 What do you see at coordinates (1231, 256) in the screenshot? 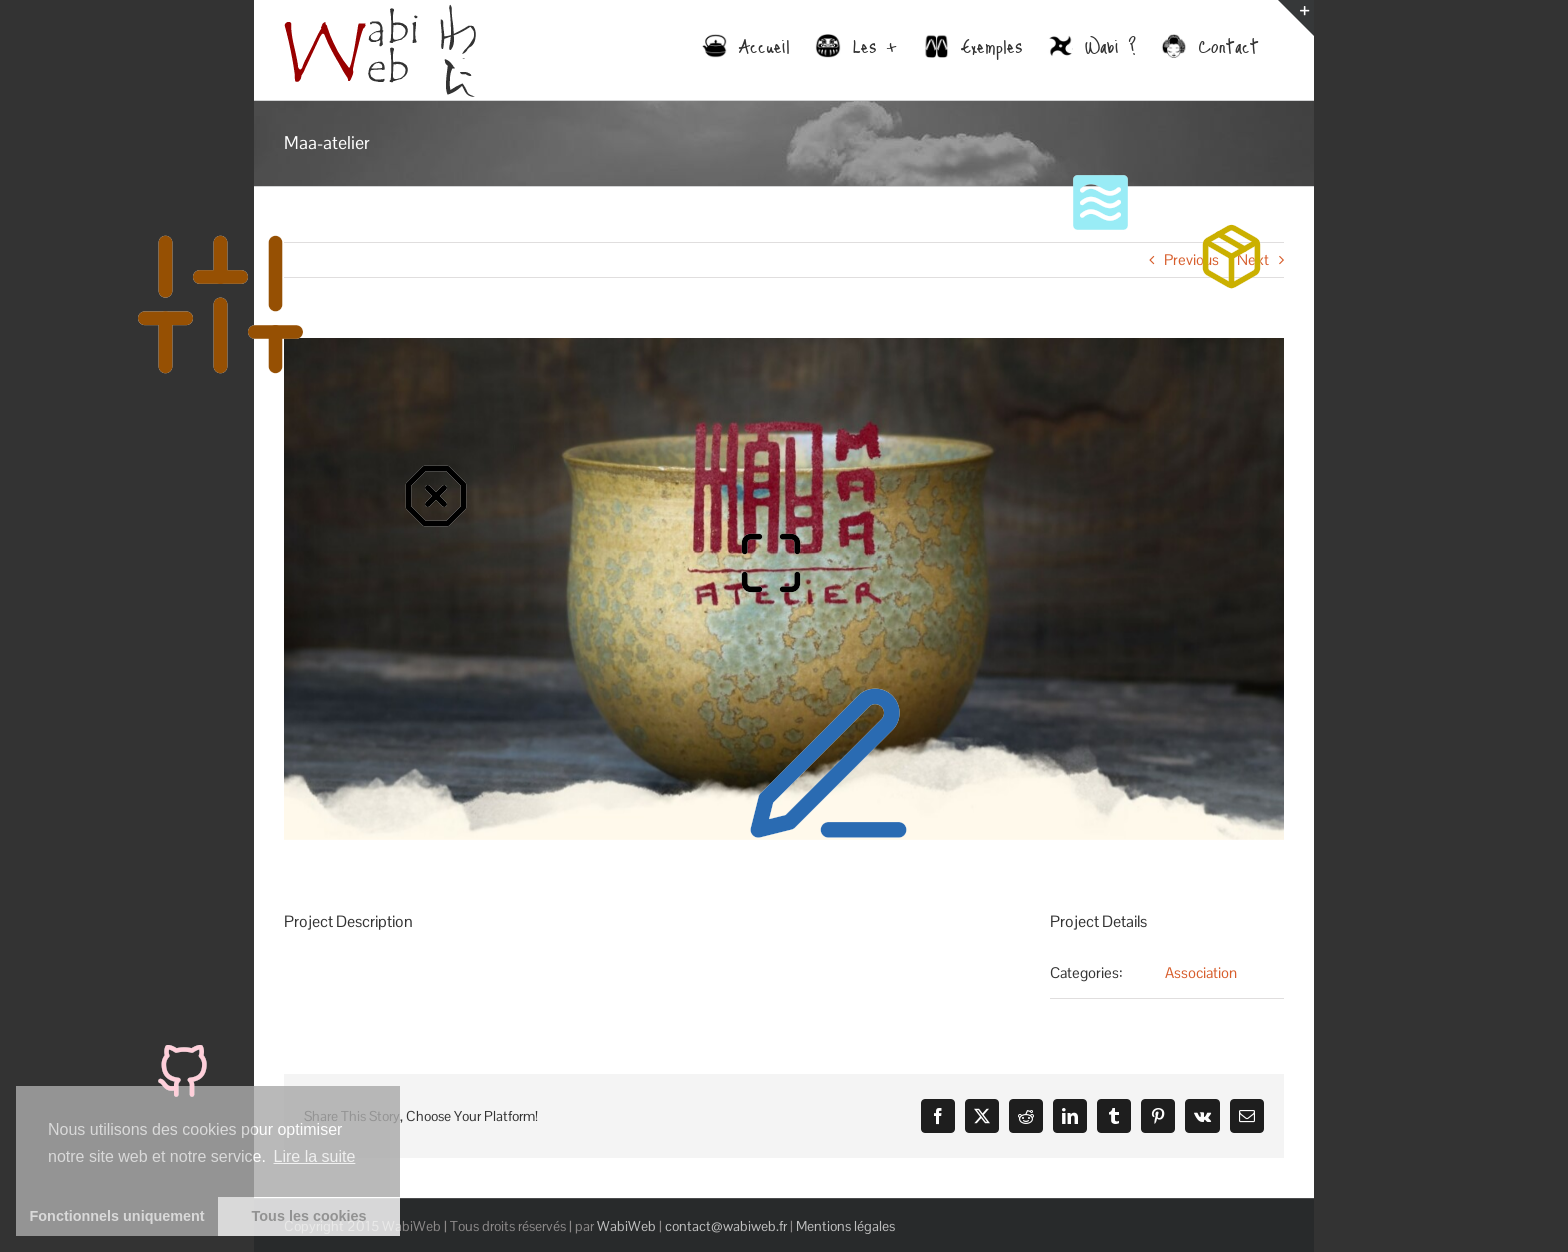
I see `view package or shipment details` at bounding box center [1231, 256].